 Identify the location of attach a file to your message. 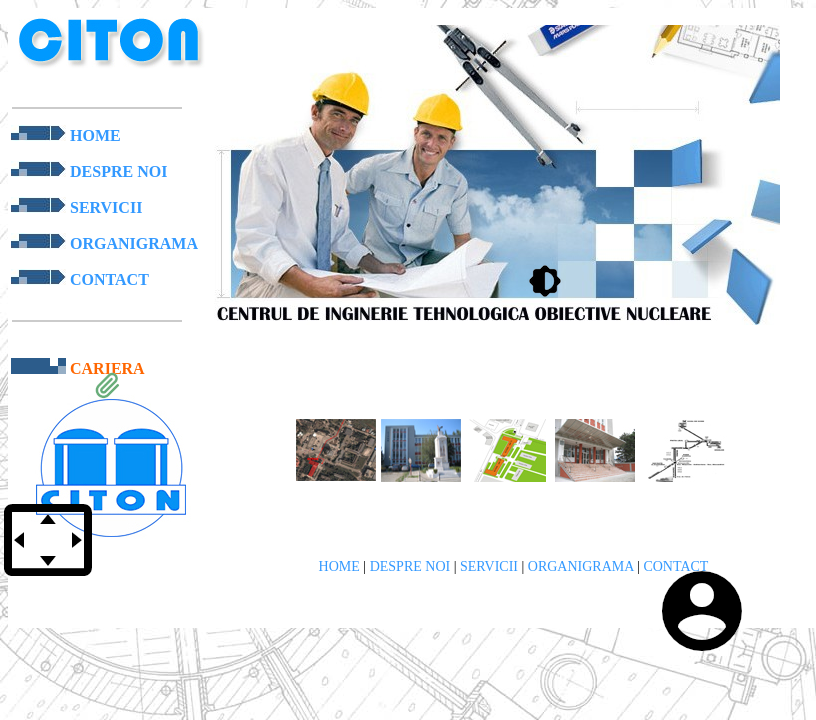
(107, 385).